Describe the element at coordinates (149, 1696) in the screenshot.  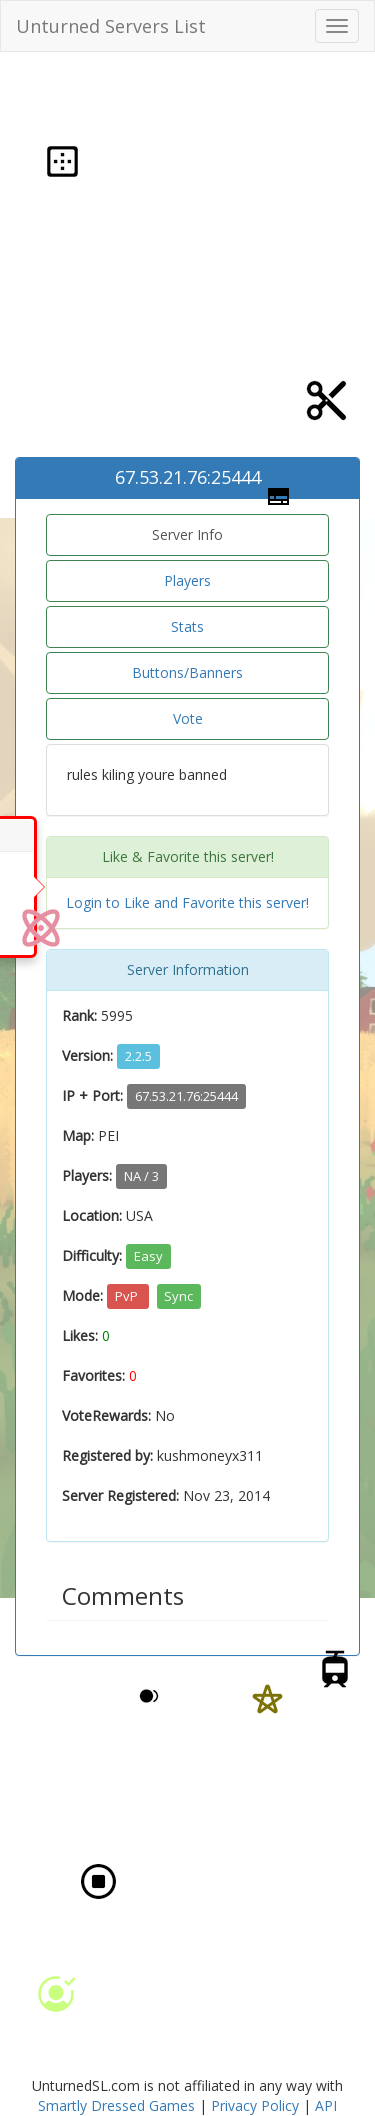
I see `indicates active recording or live broadcast` at that location.